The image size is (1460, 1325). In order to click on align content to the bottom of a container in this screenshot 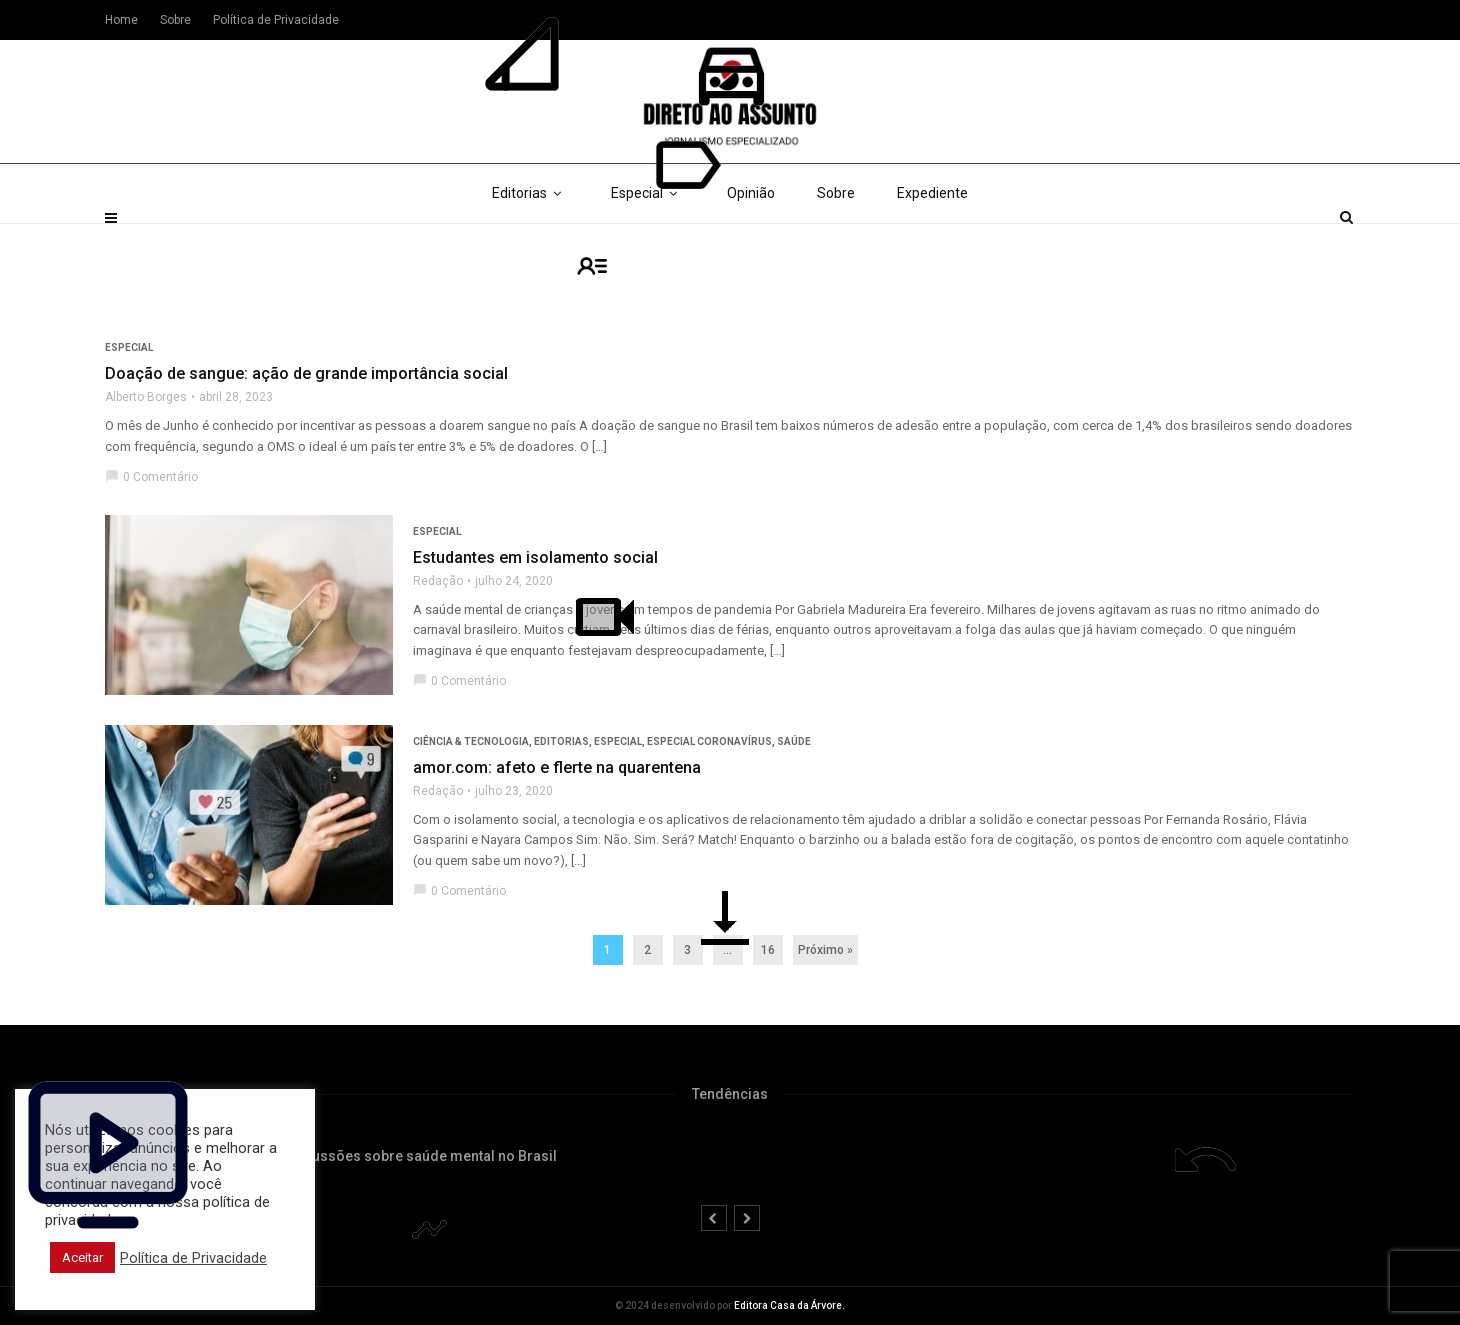, I will do `click(725, 918)`.